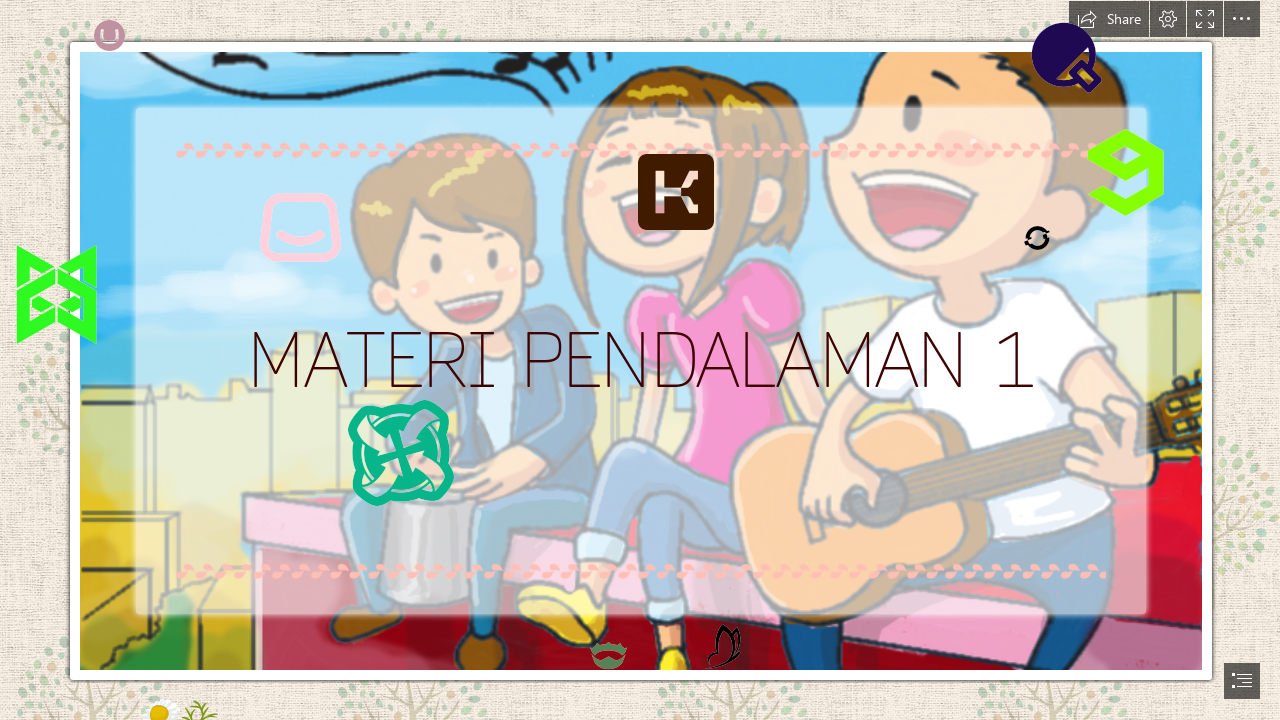 The height and width of the screenshot is (720, 1280). I want to click on open the 9GAG app, so click(1125, 172).